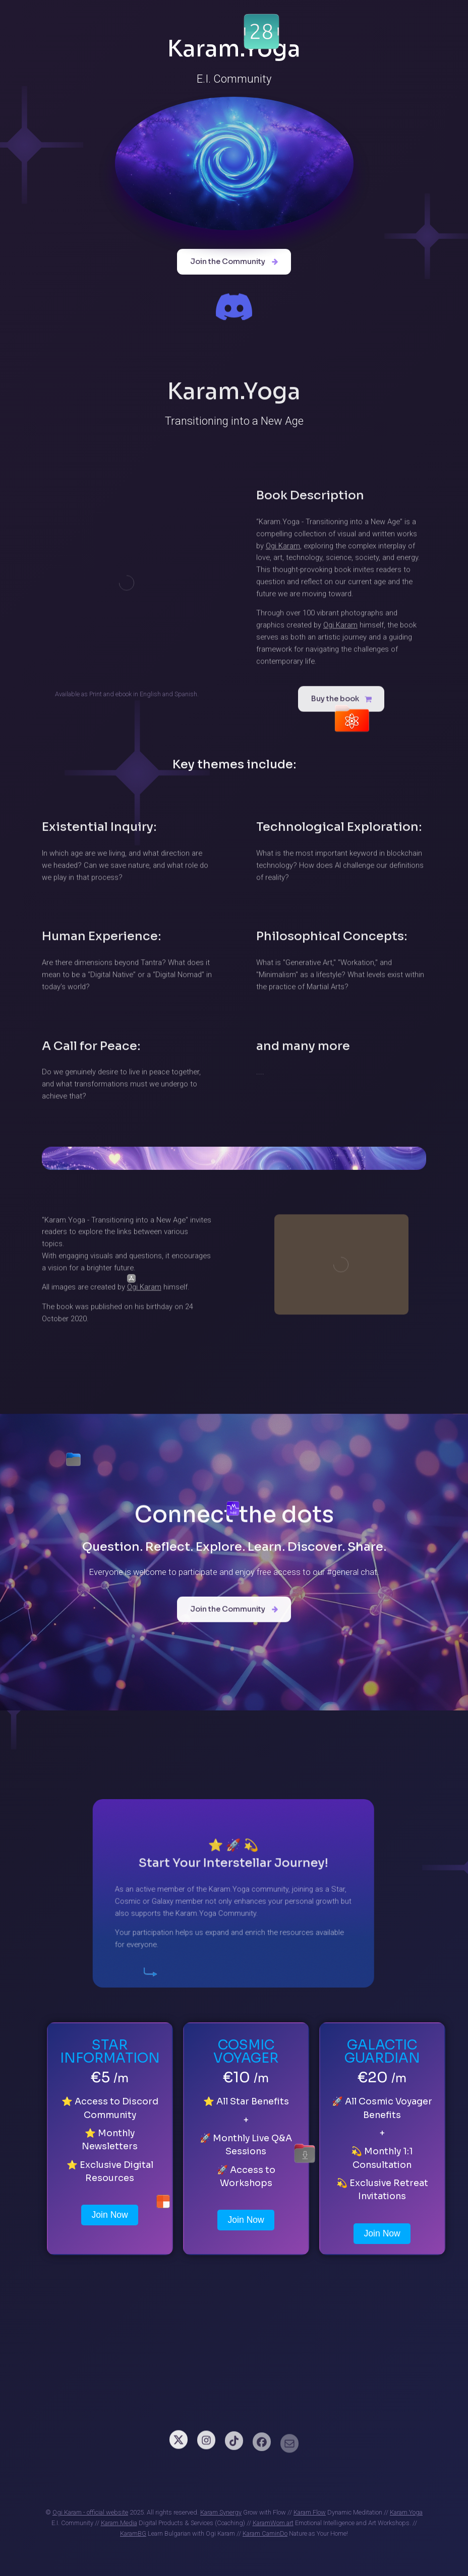  Describe the element at coordinates (233, 1508) in the screenshot. I see `virtualbox hard disk drive file` at that location.